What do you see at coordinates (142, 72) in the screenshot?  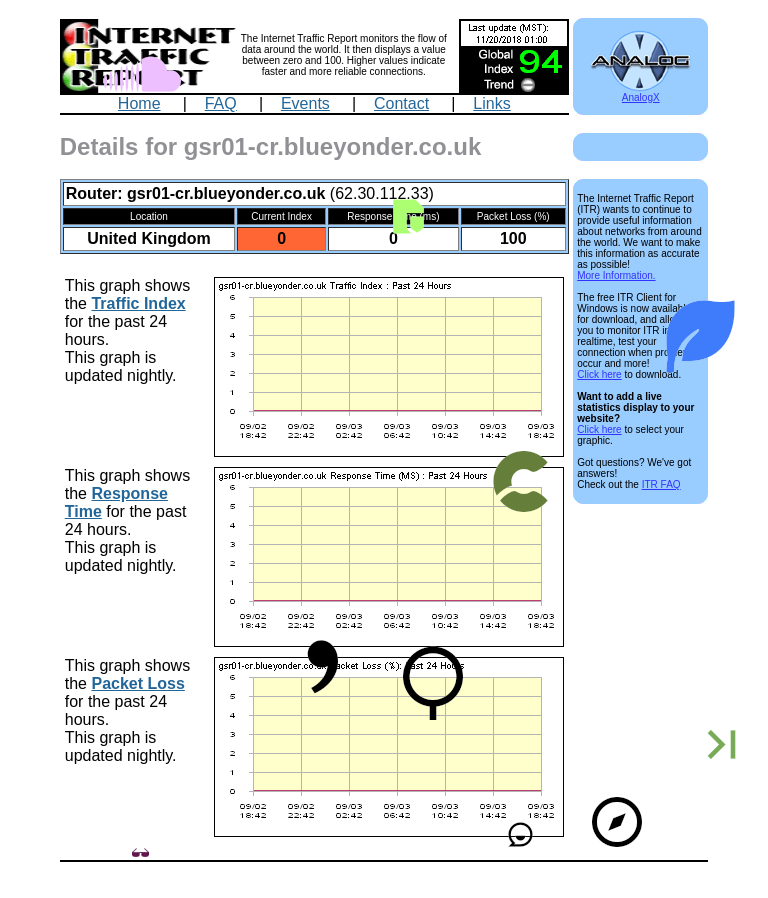 I see `open soundcloud app` at bounding box center [142, 72].